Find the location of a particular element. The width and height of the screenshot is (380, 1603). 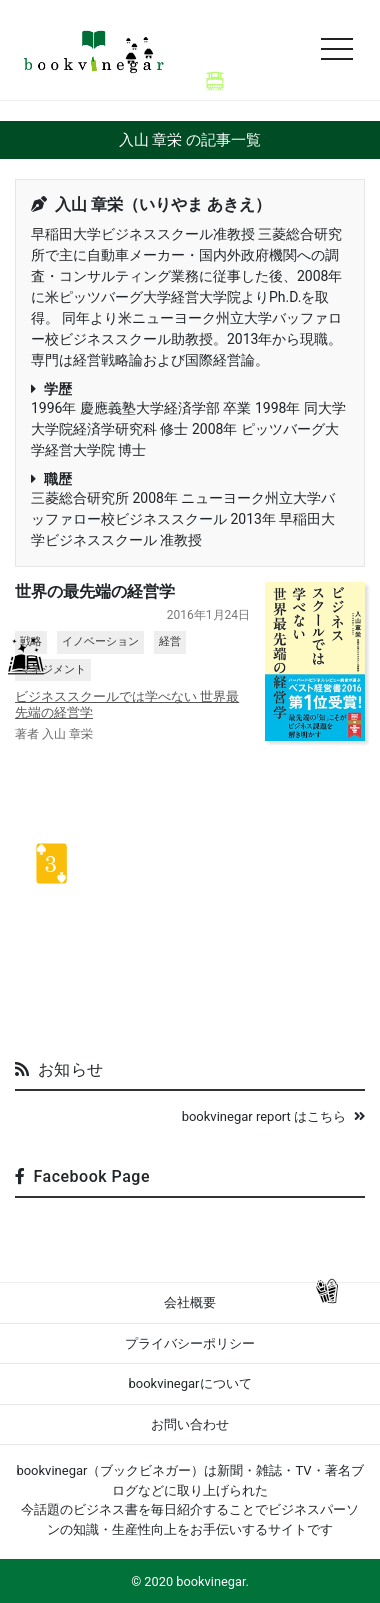

view ancient Egyptian artifacts or exhibits is located at coordinates (327, 1291).